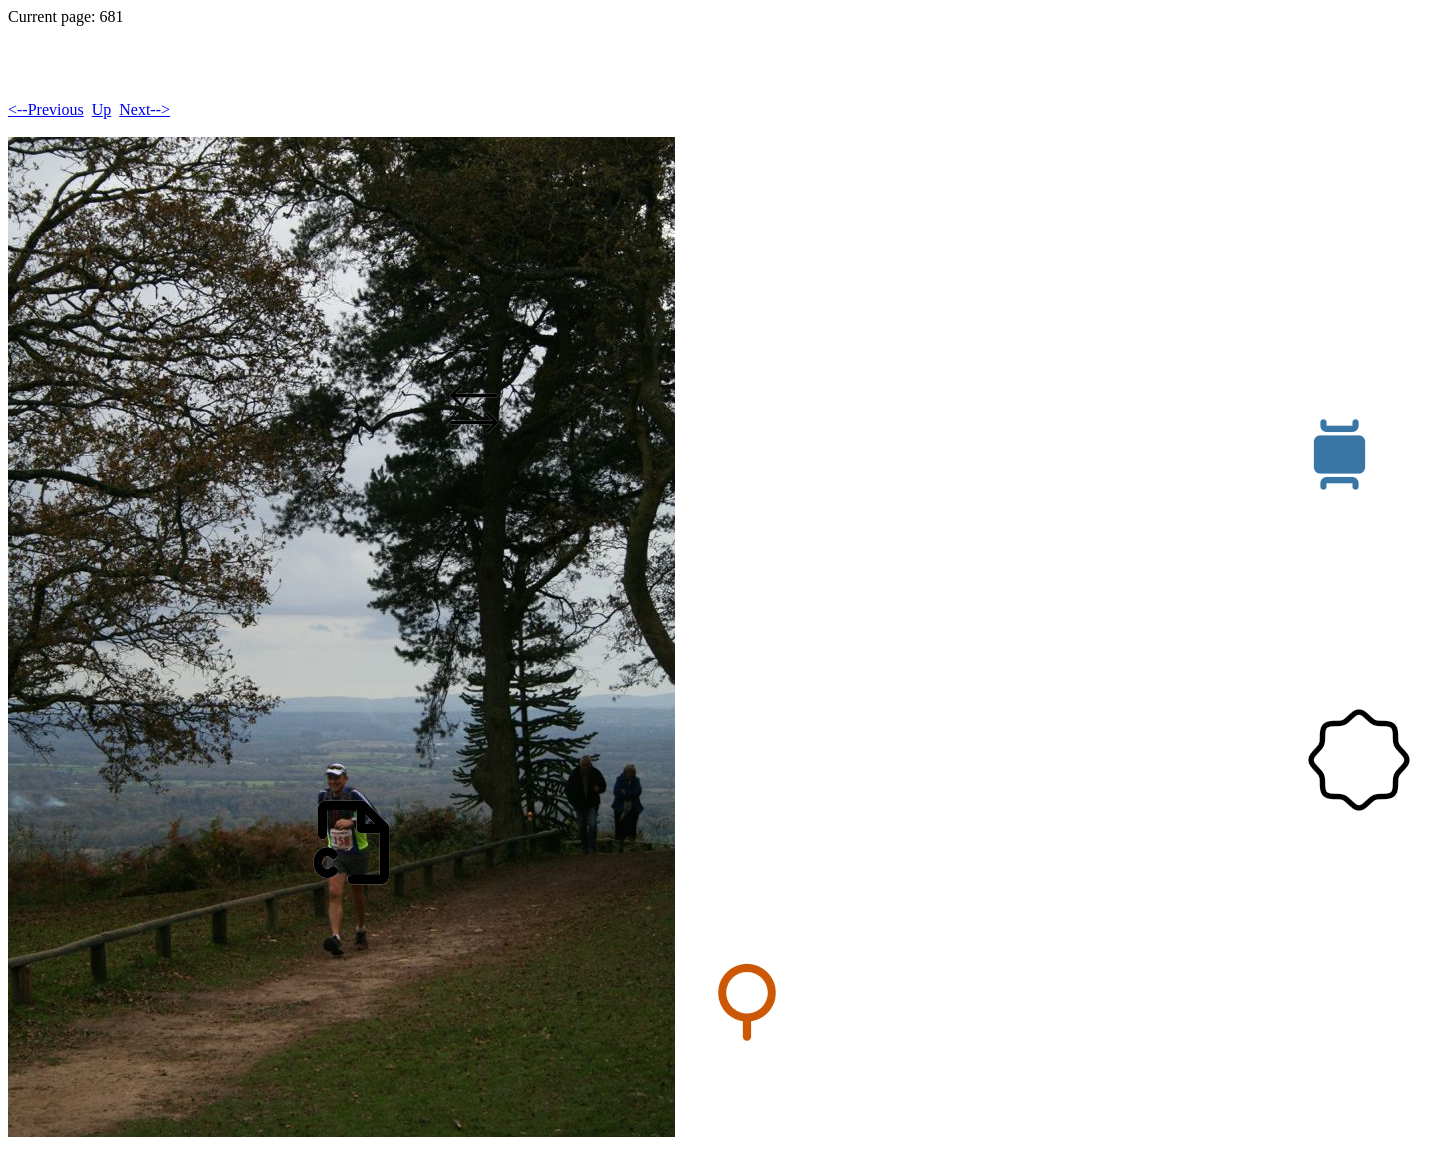  Describe the element at coordinates (353, 842) in the screenshot. I see `open a C programming language file` at that location.